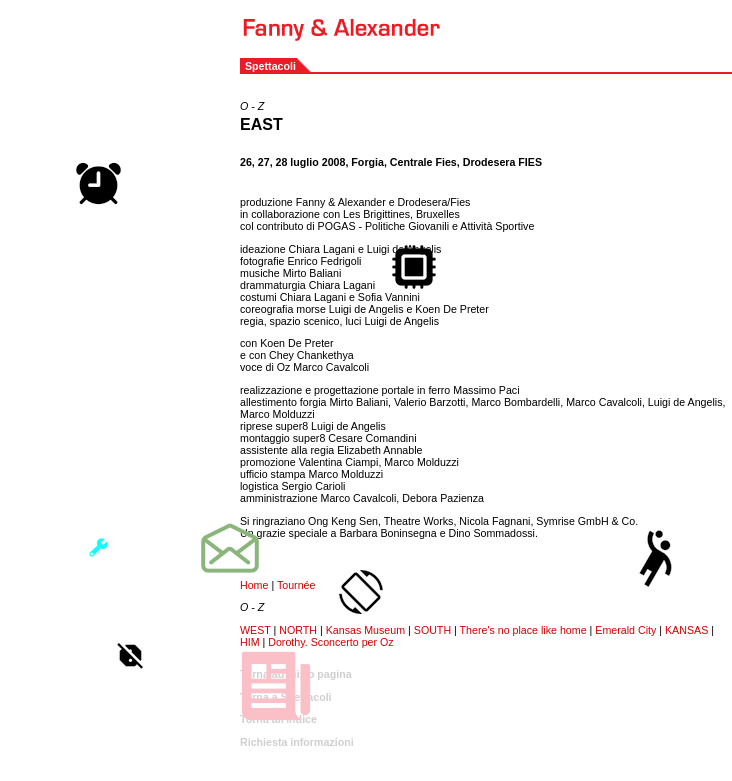  What do you see at coordinates (414, 267) in the screenshot?
I see `view hardware or processor information` at bounding box center [414, 267].